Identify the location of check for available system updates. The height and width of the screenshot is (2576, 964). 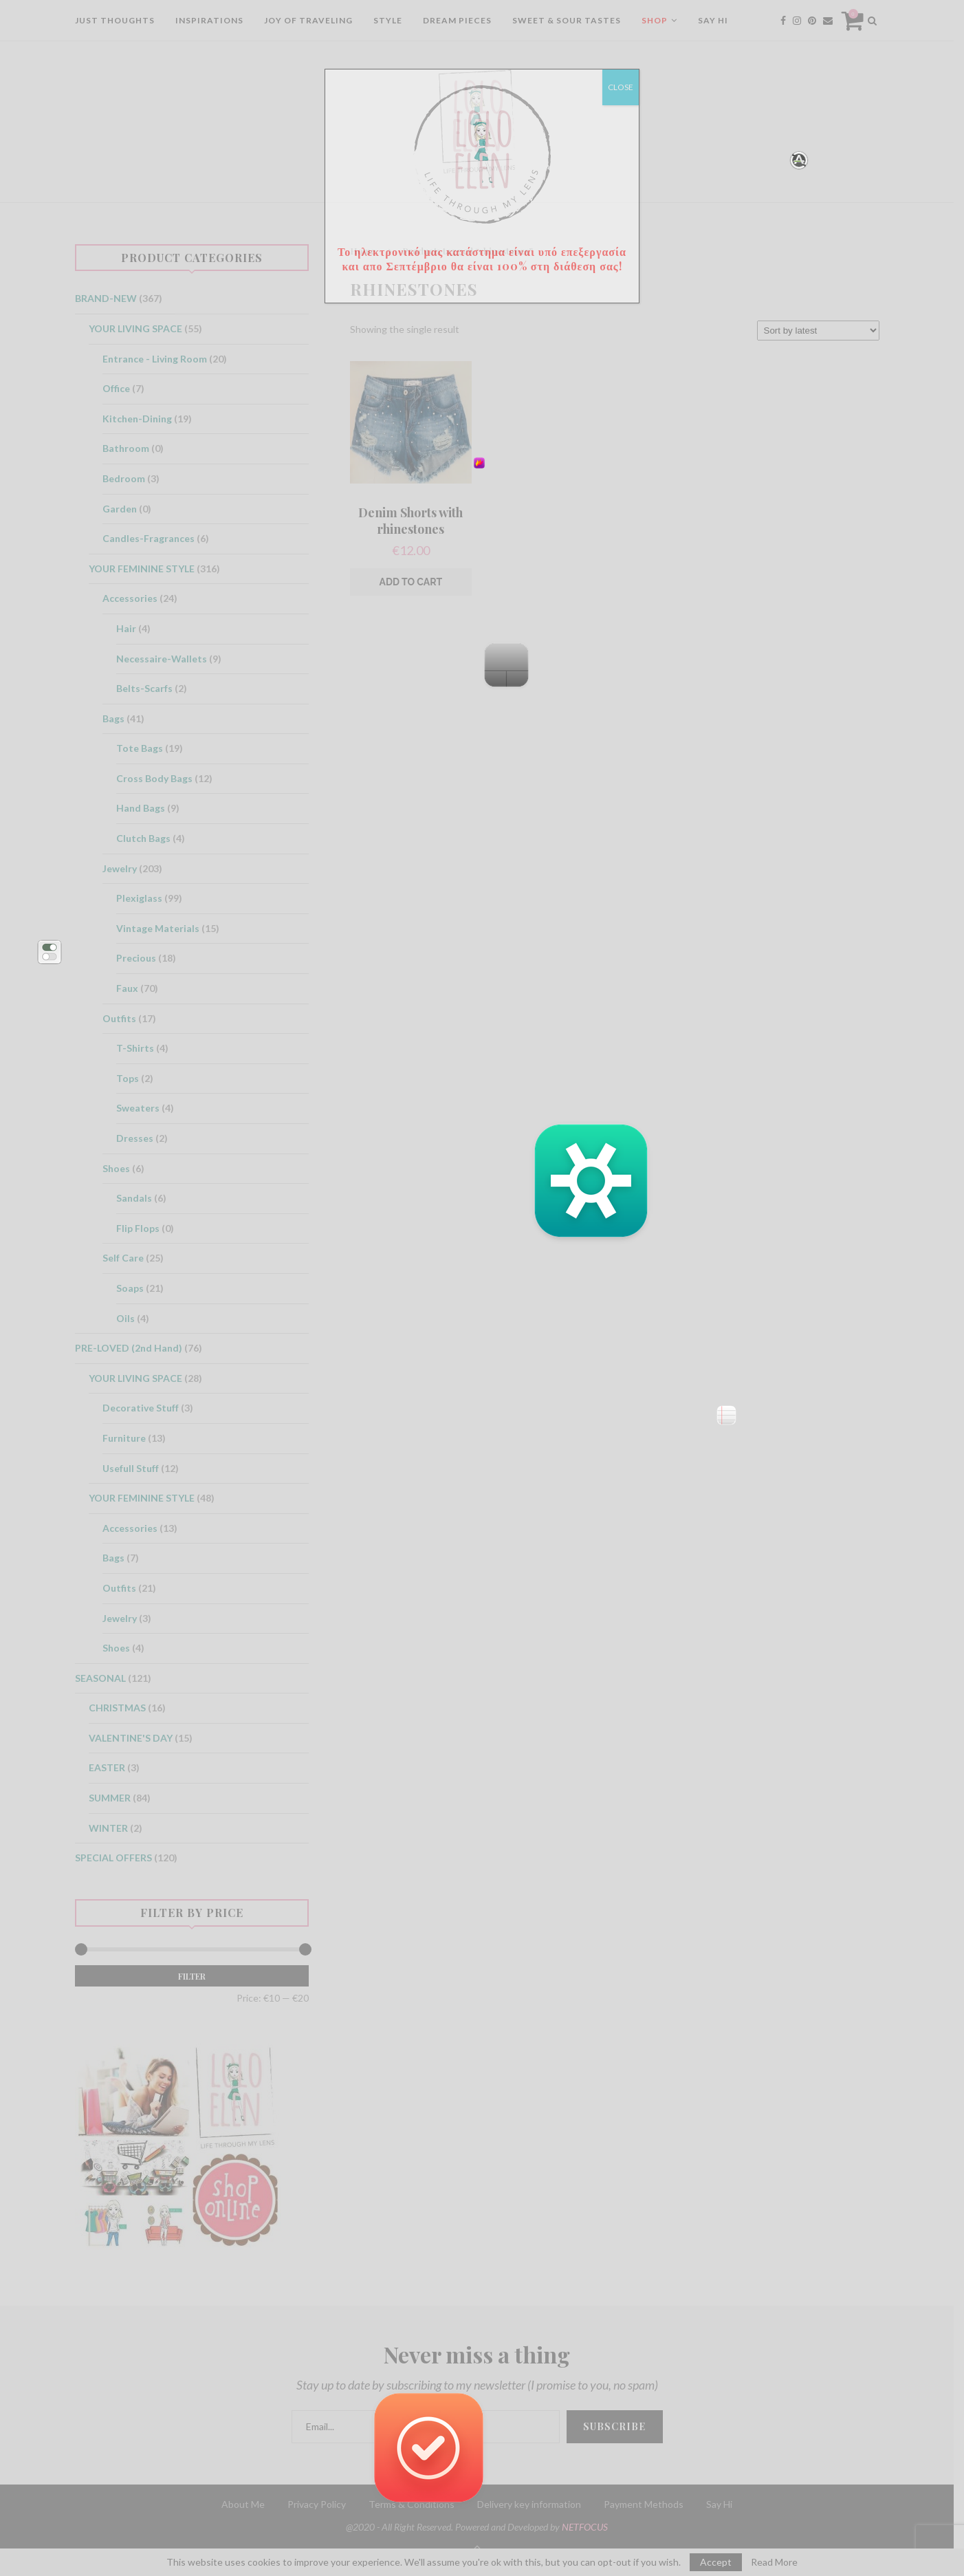
(799, 160).